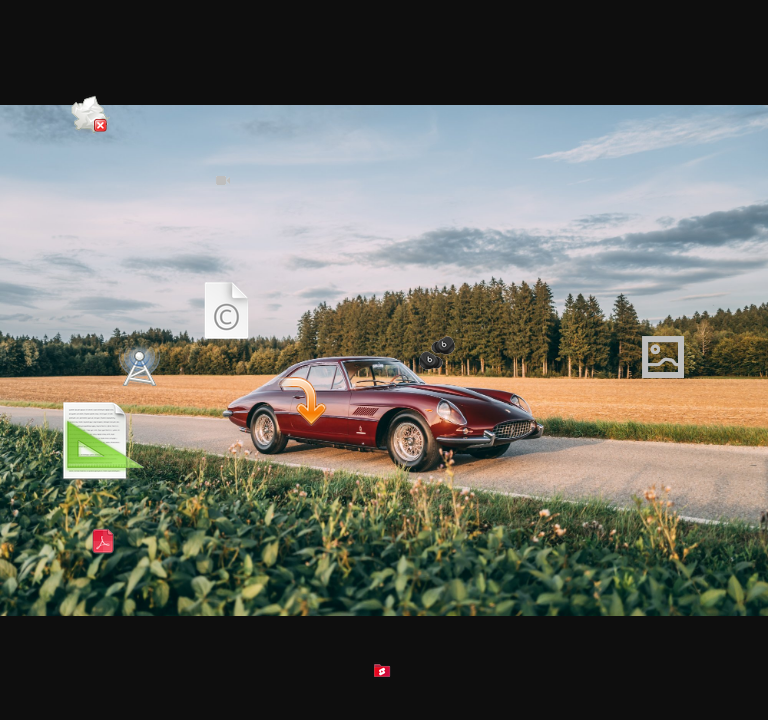  Describe the element at coordinates (226, 311) in the screenshot. I see `indicates a file currently being copied` at that location.